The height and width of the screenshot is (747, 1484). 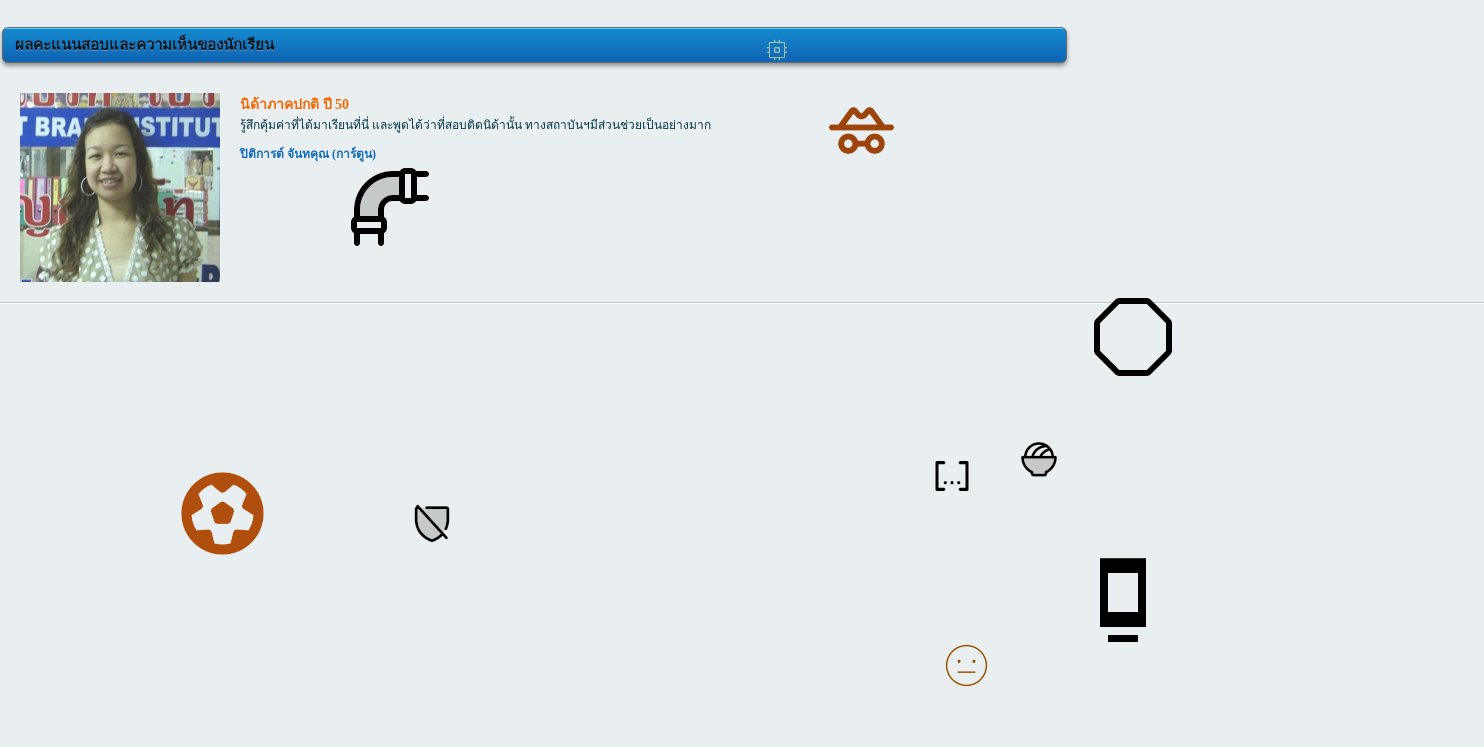 I want to click on access sports or soccer-related content, so click(x=222, y=513).